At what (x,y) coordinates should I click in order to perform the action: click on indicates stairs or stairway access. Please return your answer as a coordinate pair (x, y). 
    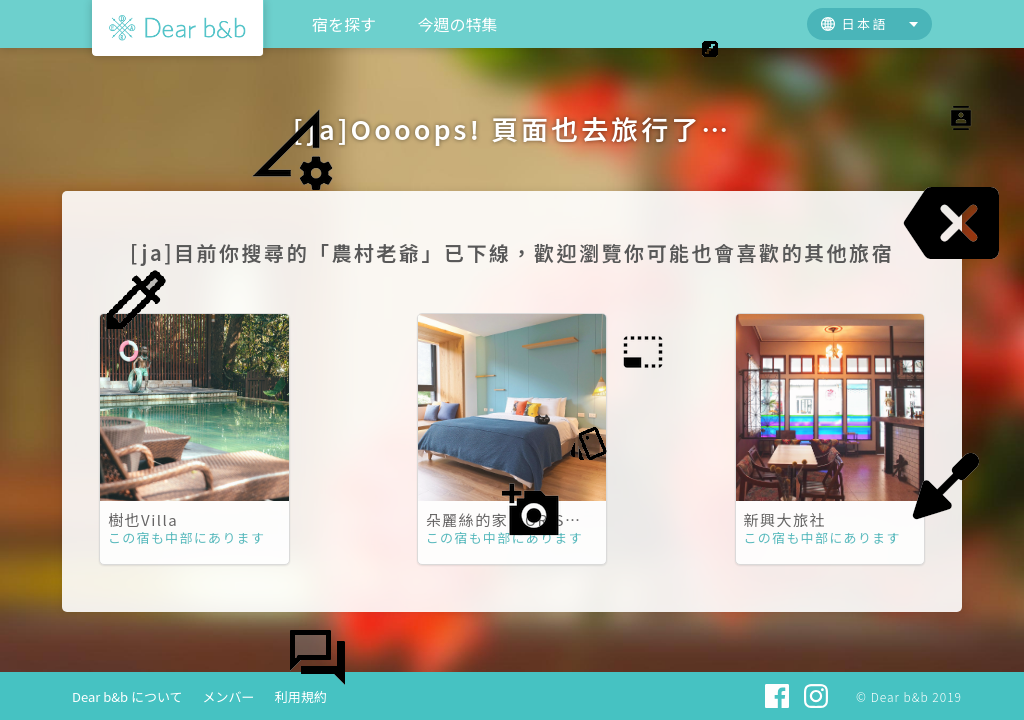
    Looking at the image, I should click on (710, 49).